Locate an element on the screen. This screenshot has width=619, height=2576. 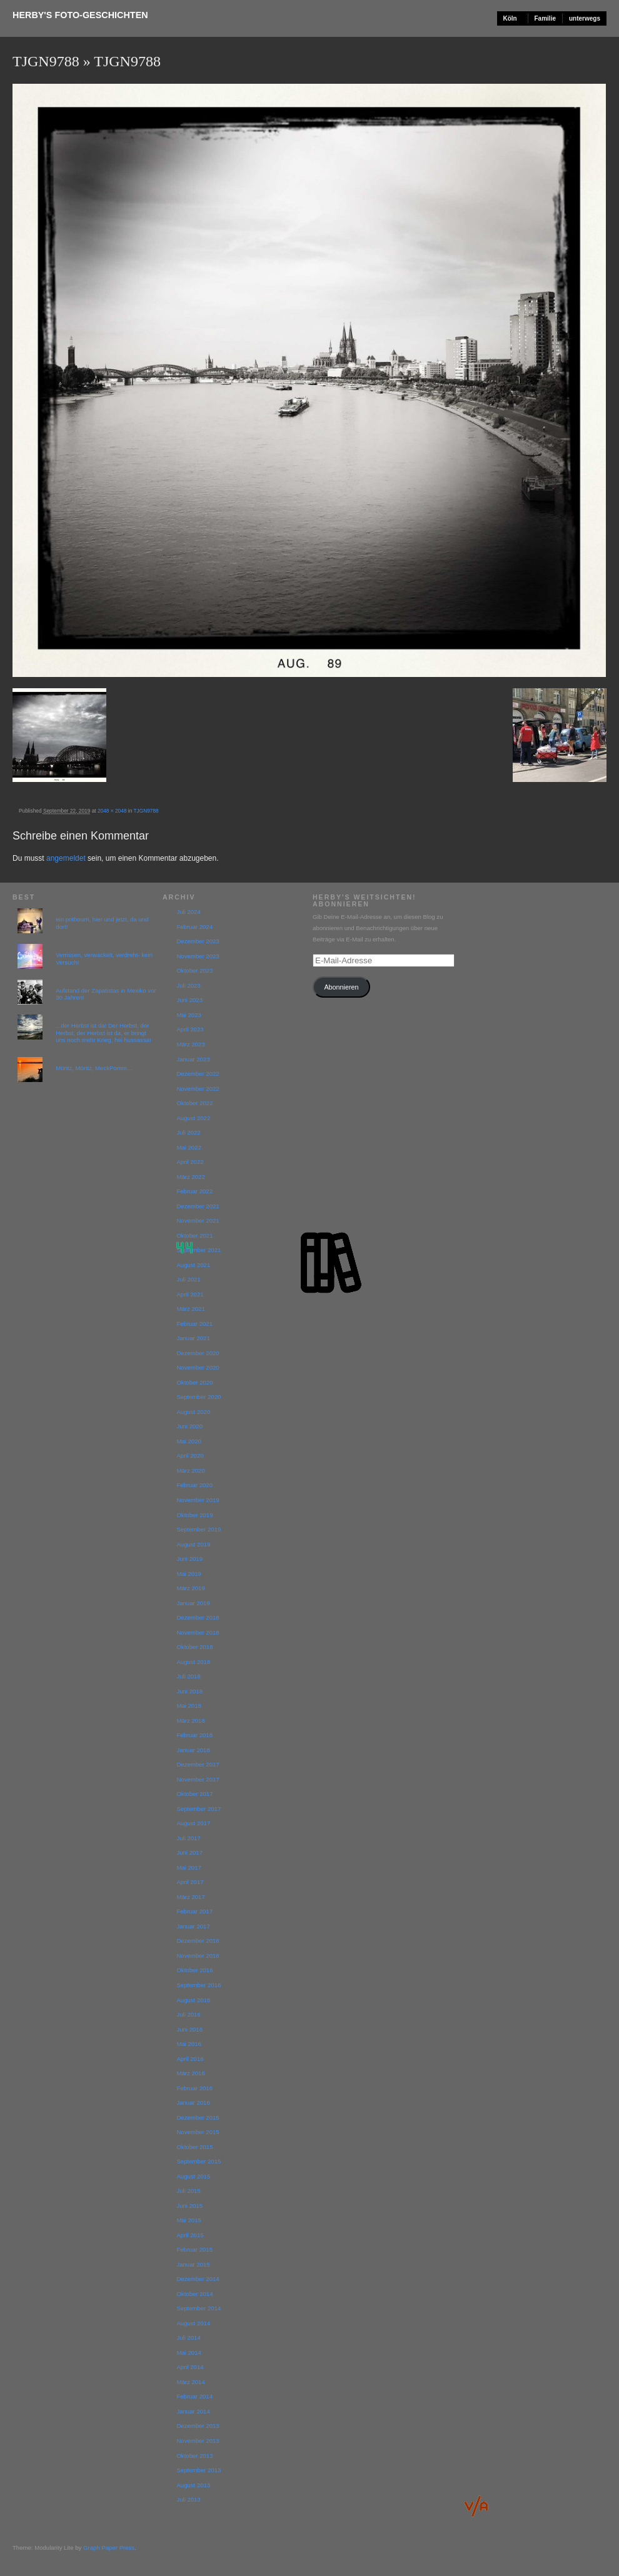
adjust letter spacing in text is located at coordinates (476, 2506).